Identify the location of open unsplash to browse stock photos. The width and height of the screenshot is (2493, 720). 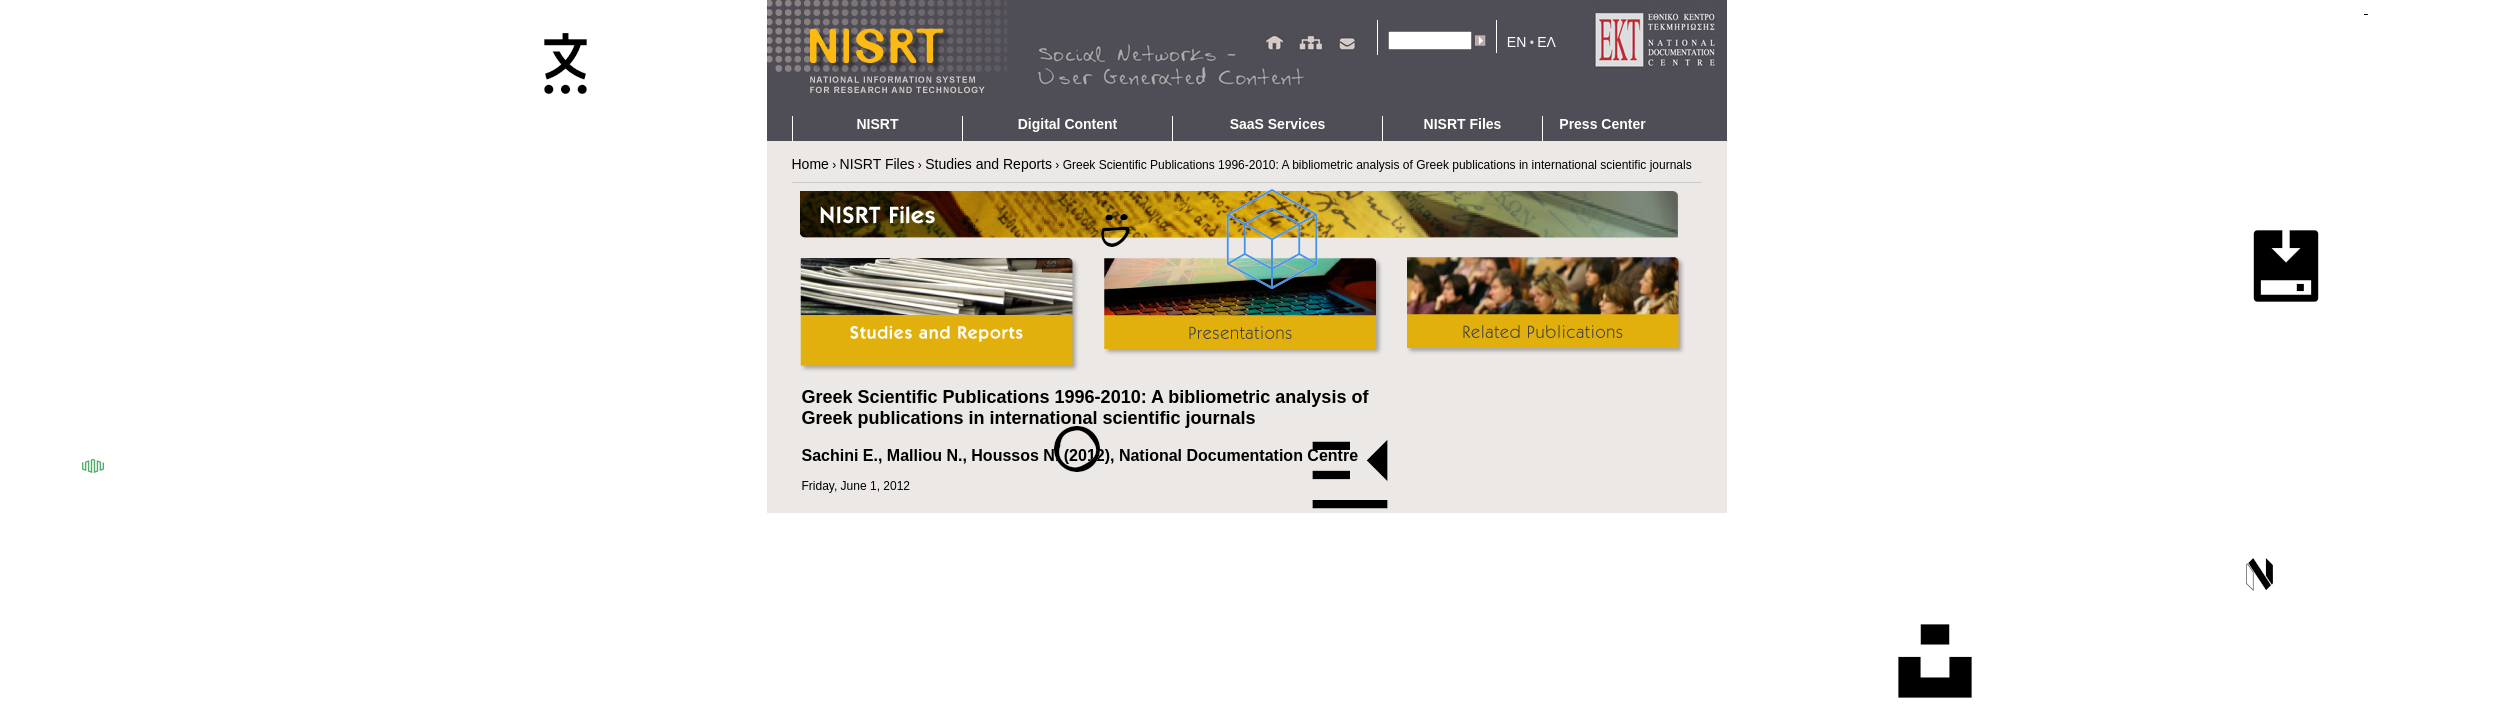
(1935, 661).